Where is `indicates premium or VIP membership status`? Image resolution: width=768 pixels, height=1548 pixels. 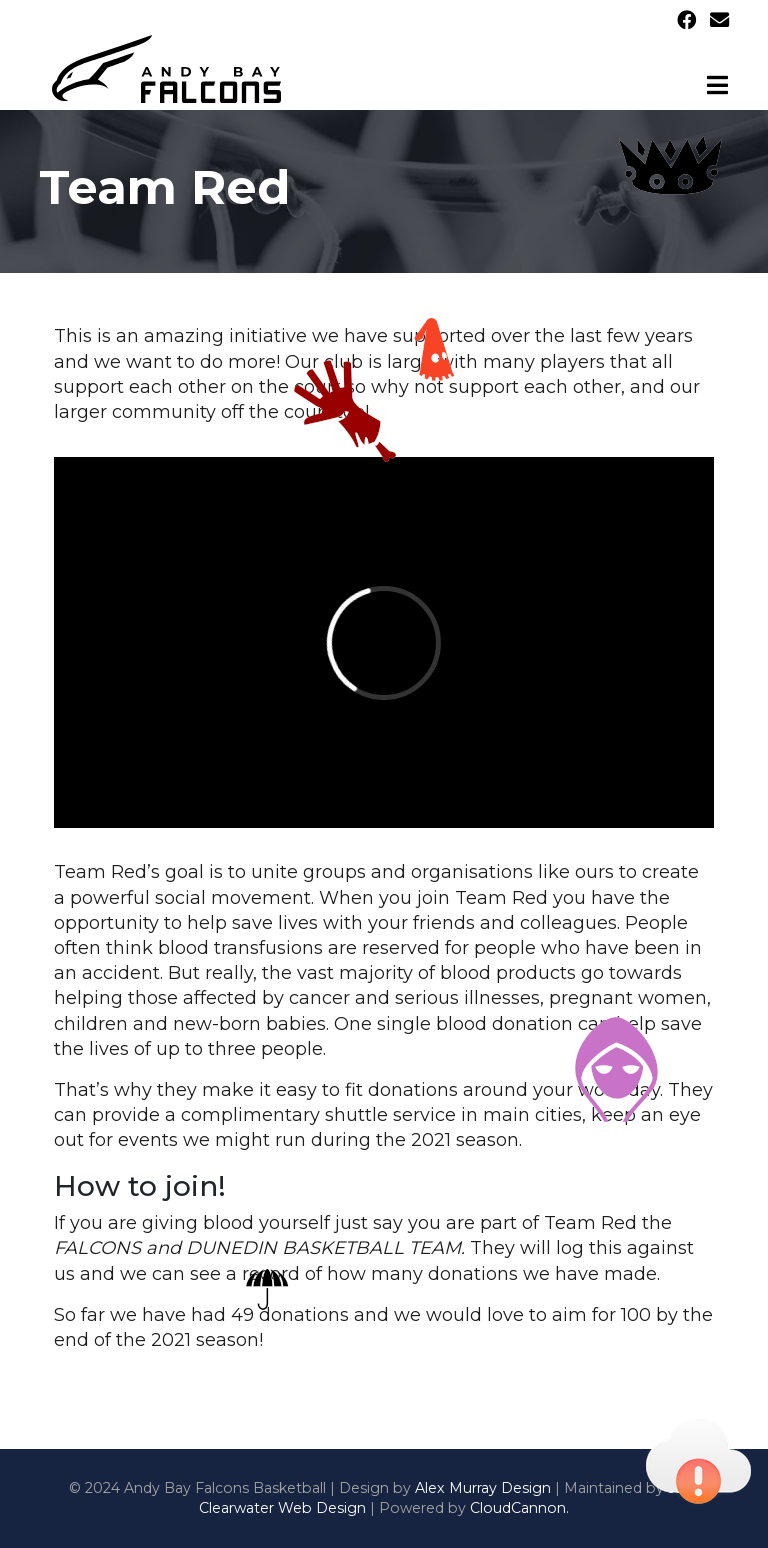 indicates premium or VIP membership status is located at coordinates (670, 165).